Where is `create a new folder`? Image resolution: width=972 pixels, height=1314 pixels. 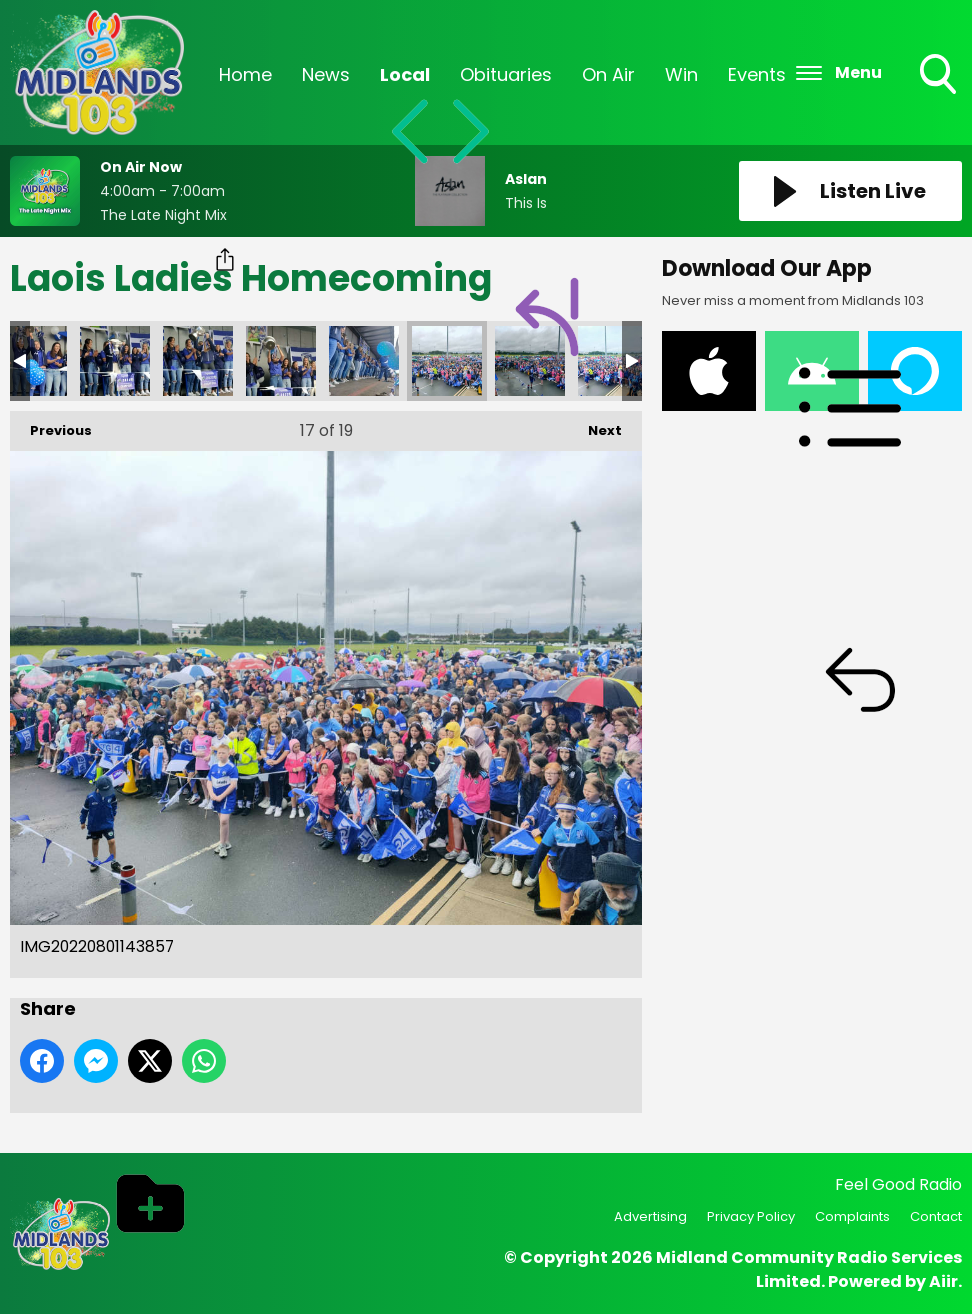 create a new folder is located at coordinates (150, 1203).